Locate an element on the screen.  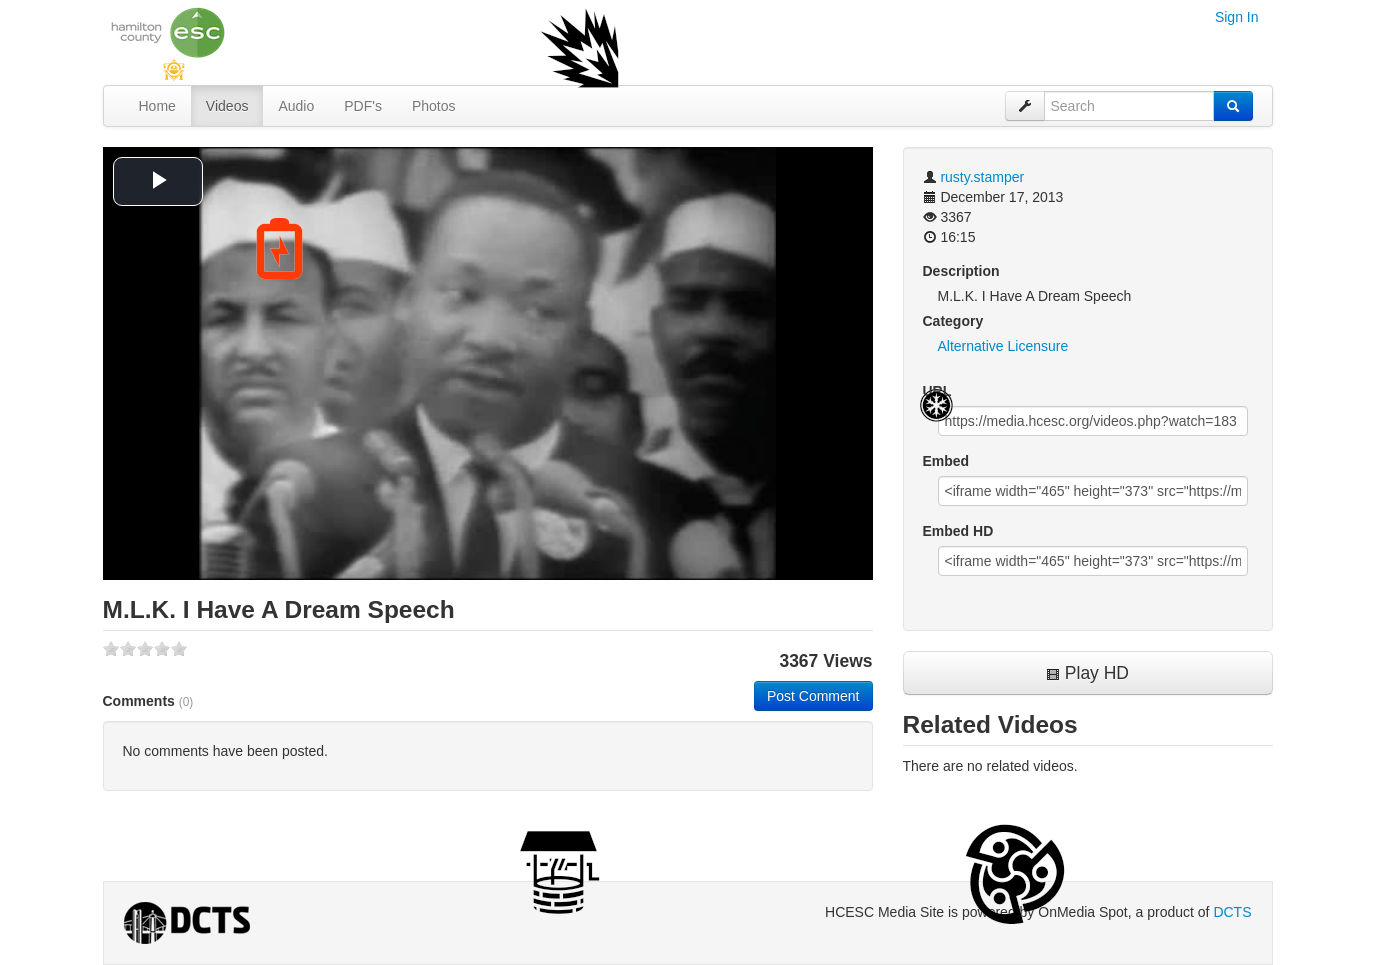
indicates maximum security or multi-factor authentication enabled is located at coordinates (1015, 874).